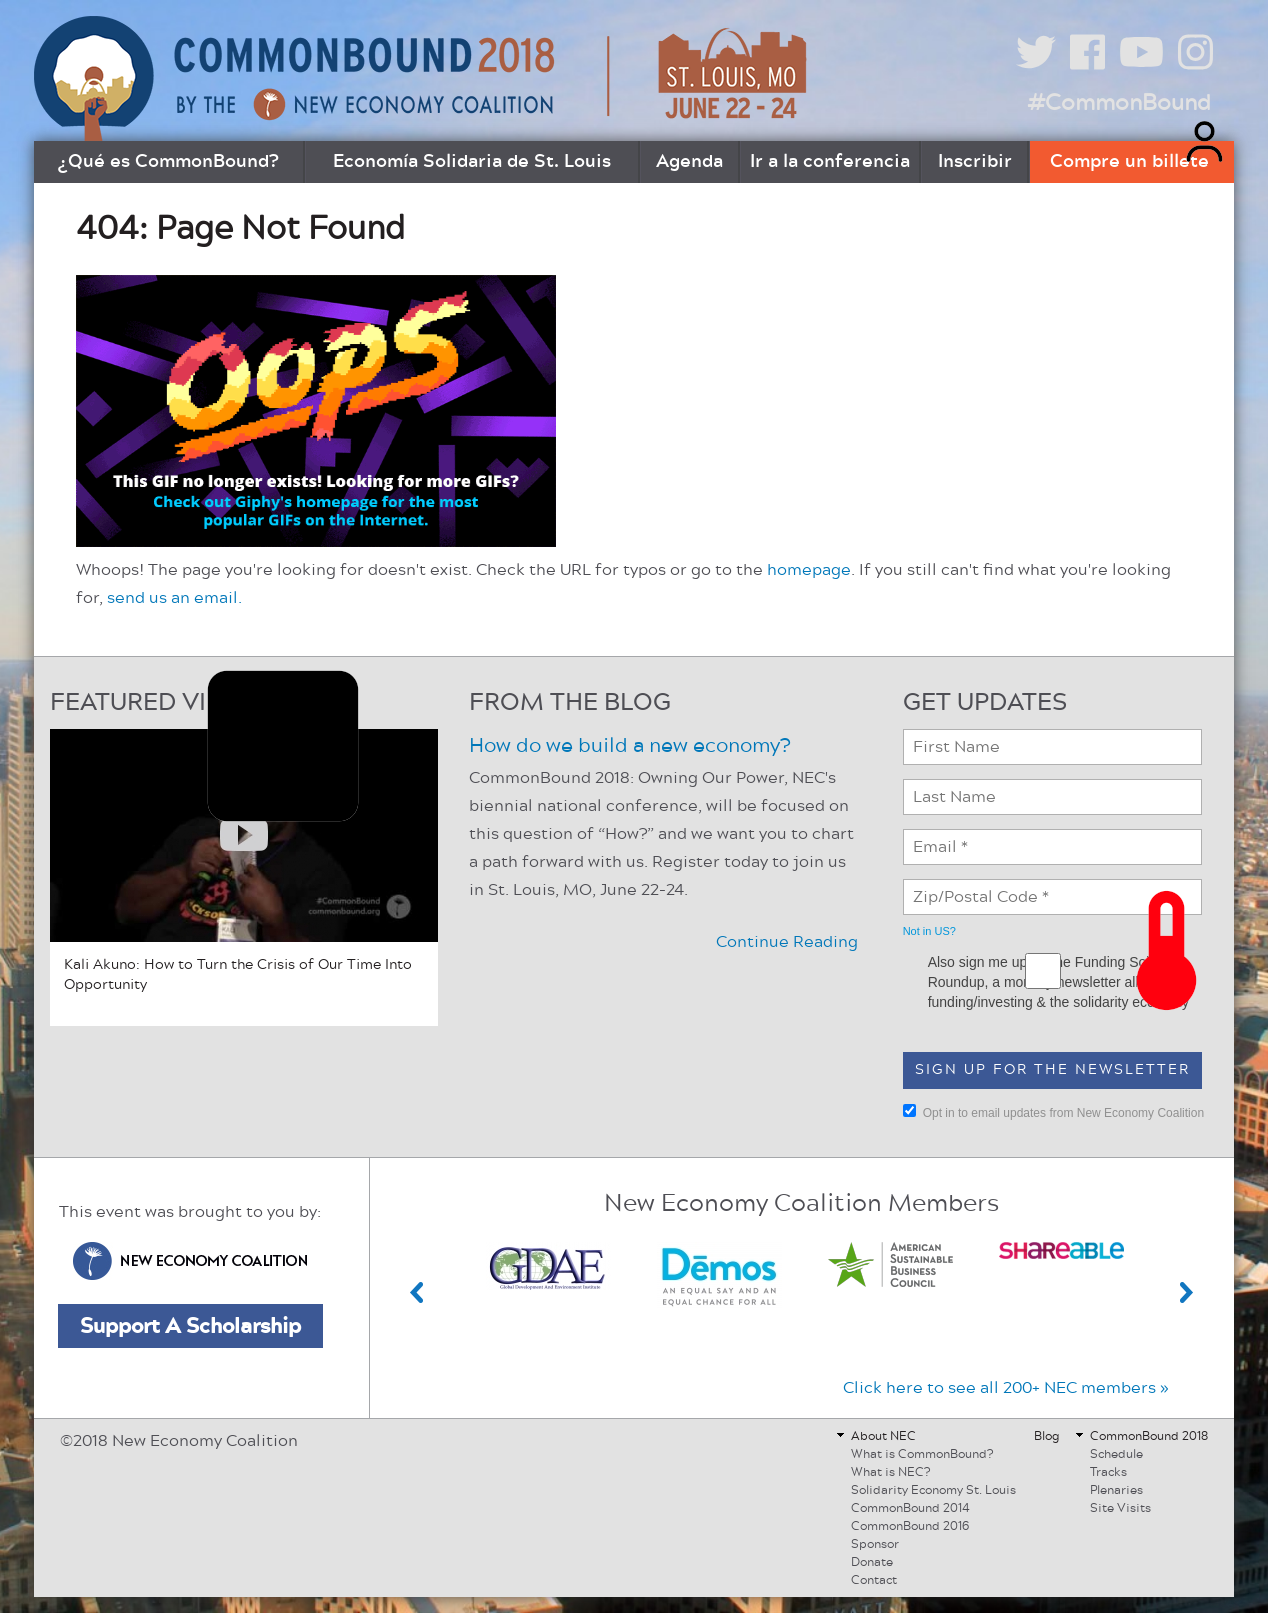  I want to click on view your profile, so click(1204, 141).